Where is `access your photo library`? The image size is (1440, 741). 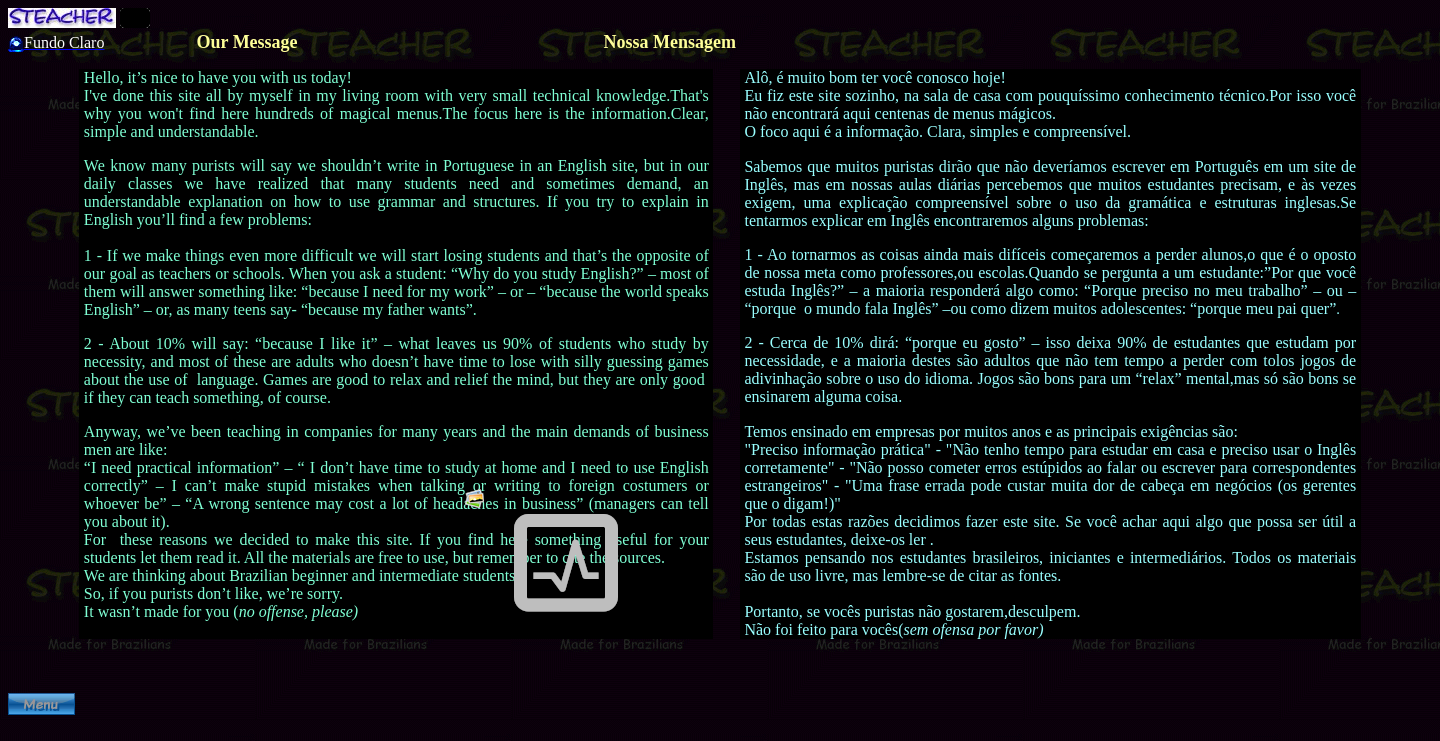 access your photo library is located at coordinates (474, 498).